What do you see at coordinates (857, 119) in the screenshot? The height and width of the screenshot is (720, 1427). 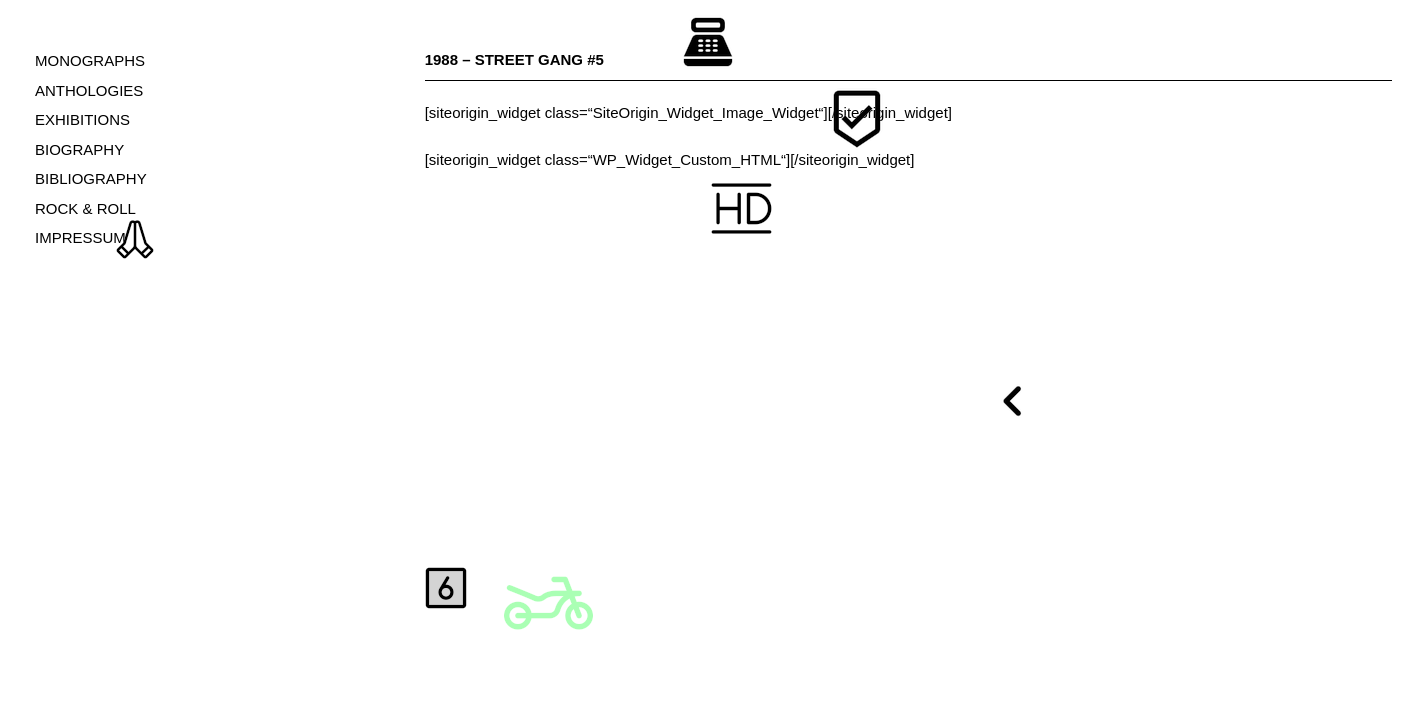 I see `mark a location as visited` at bounding box center [857, 119].